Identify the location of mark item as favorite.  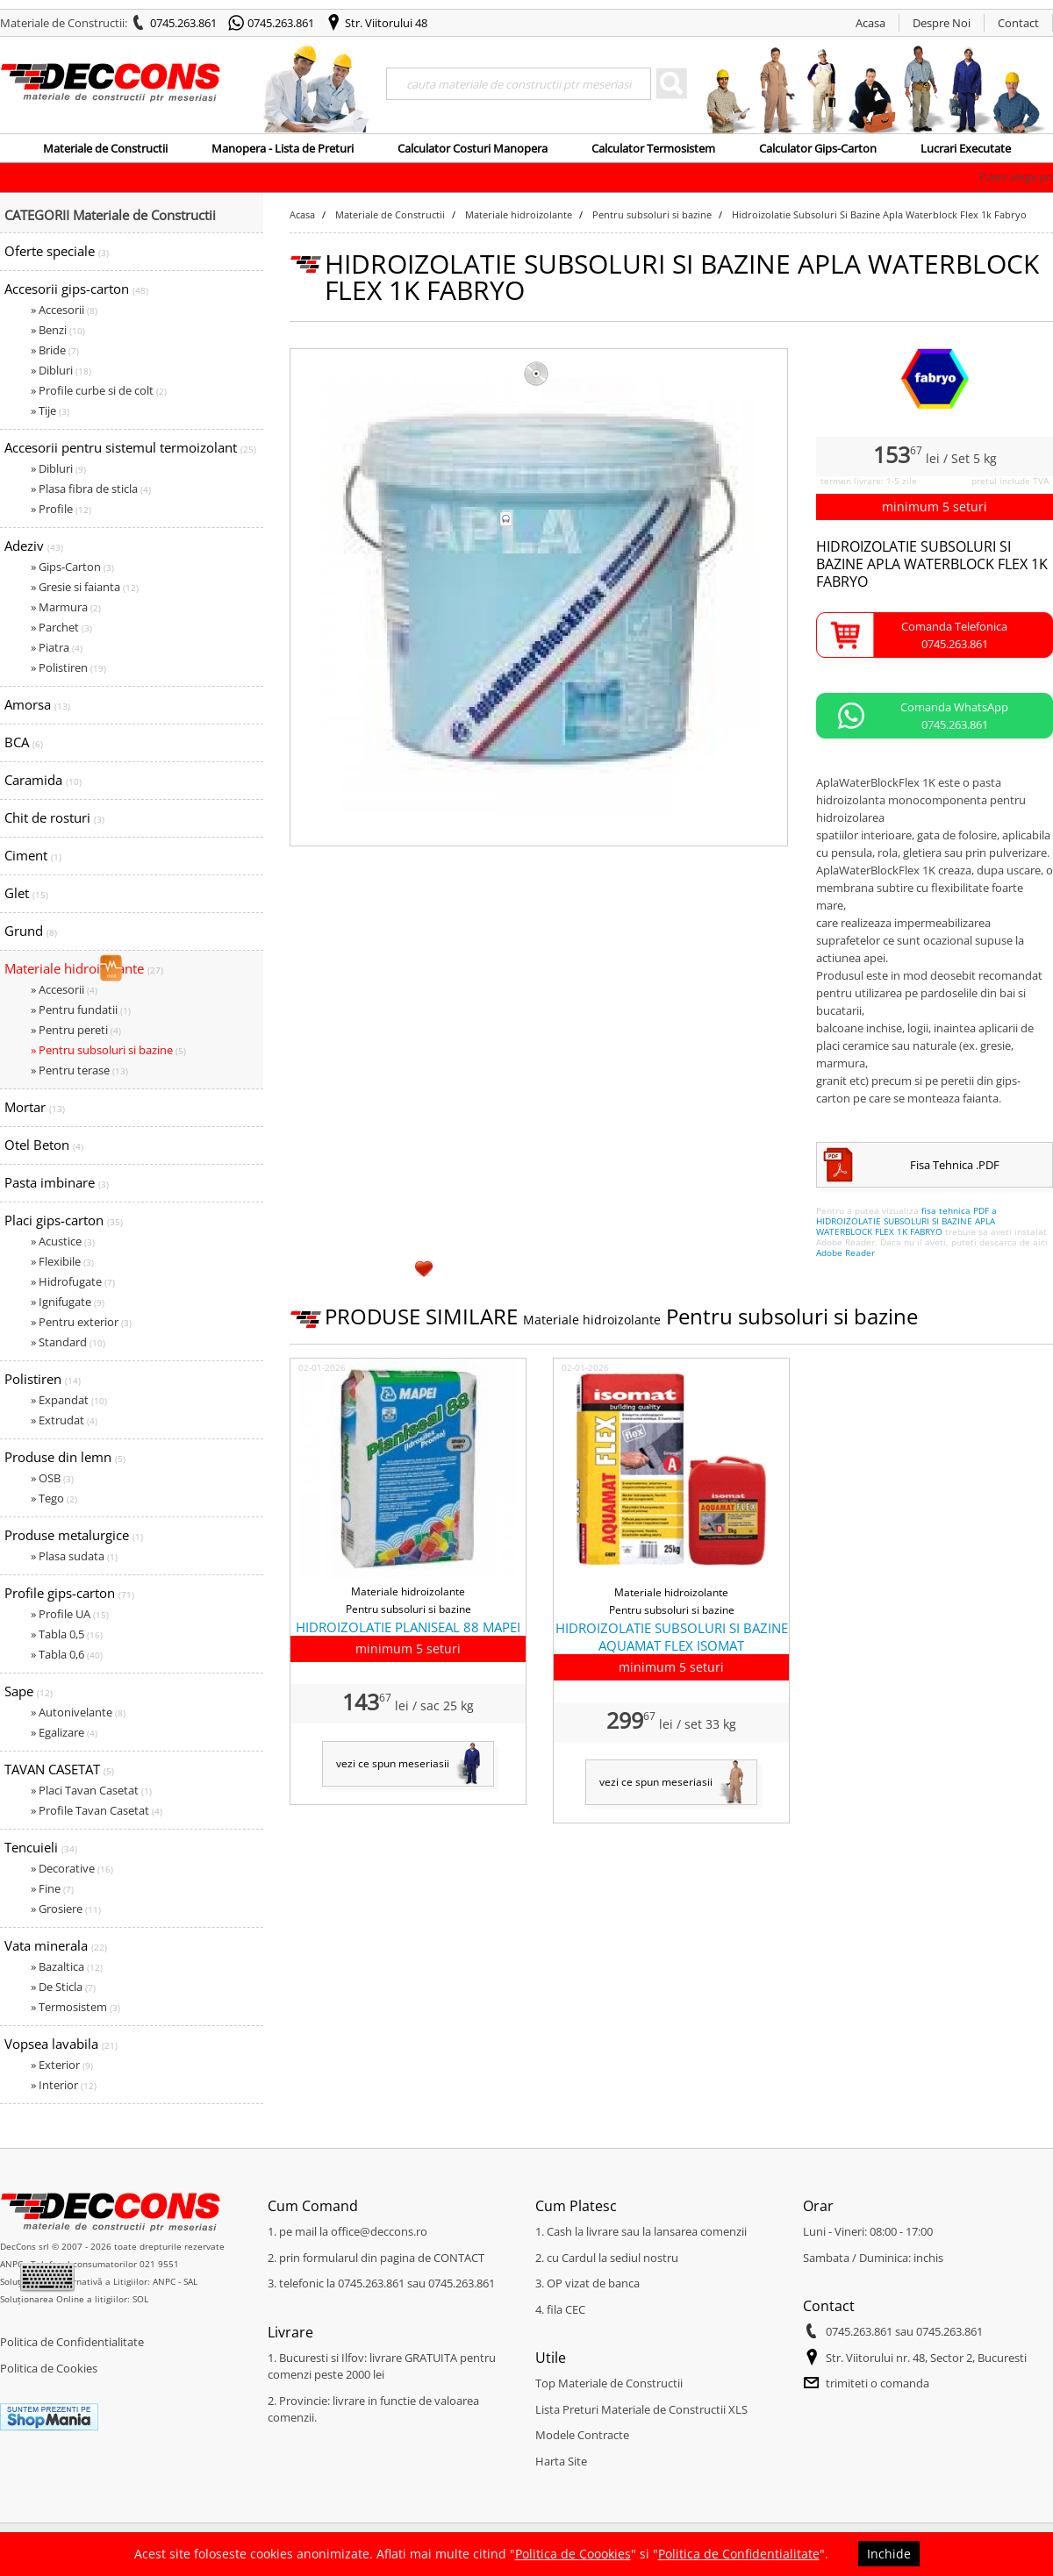
(424, 1269).